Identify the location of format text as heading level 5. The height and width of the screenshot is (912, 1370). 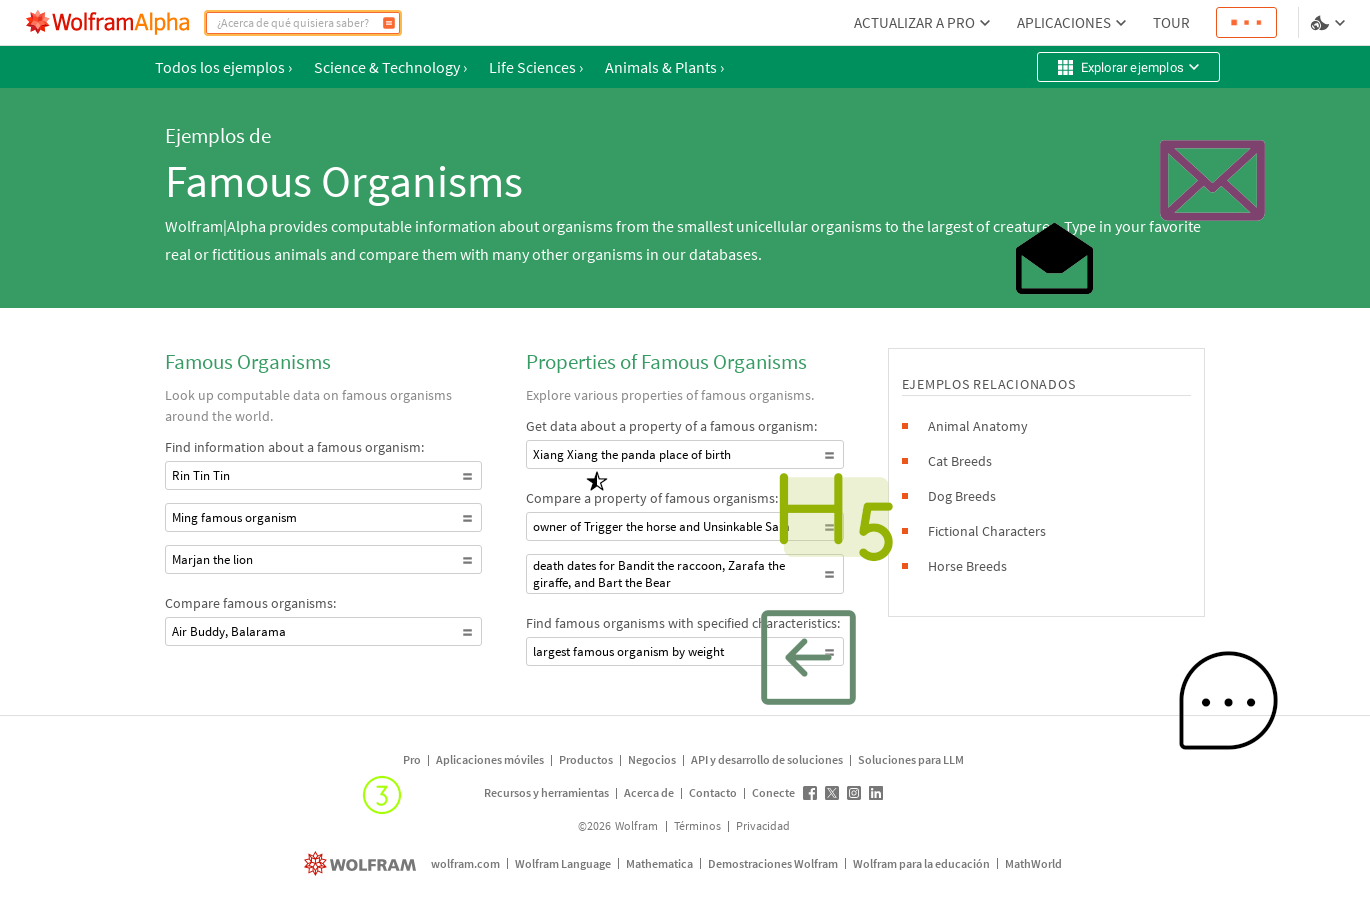
(830, 515).